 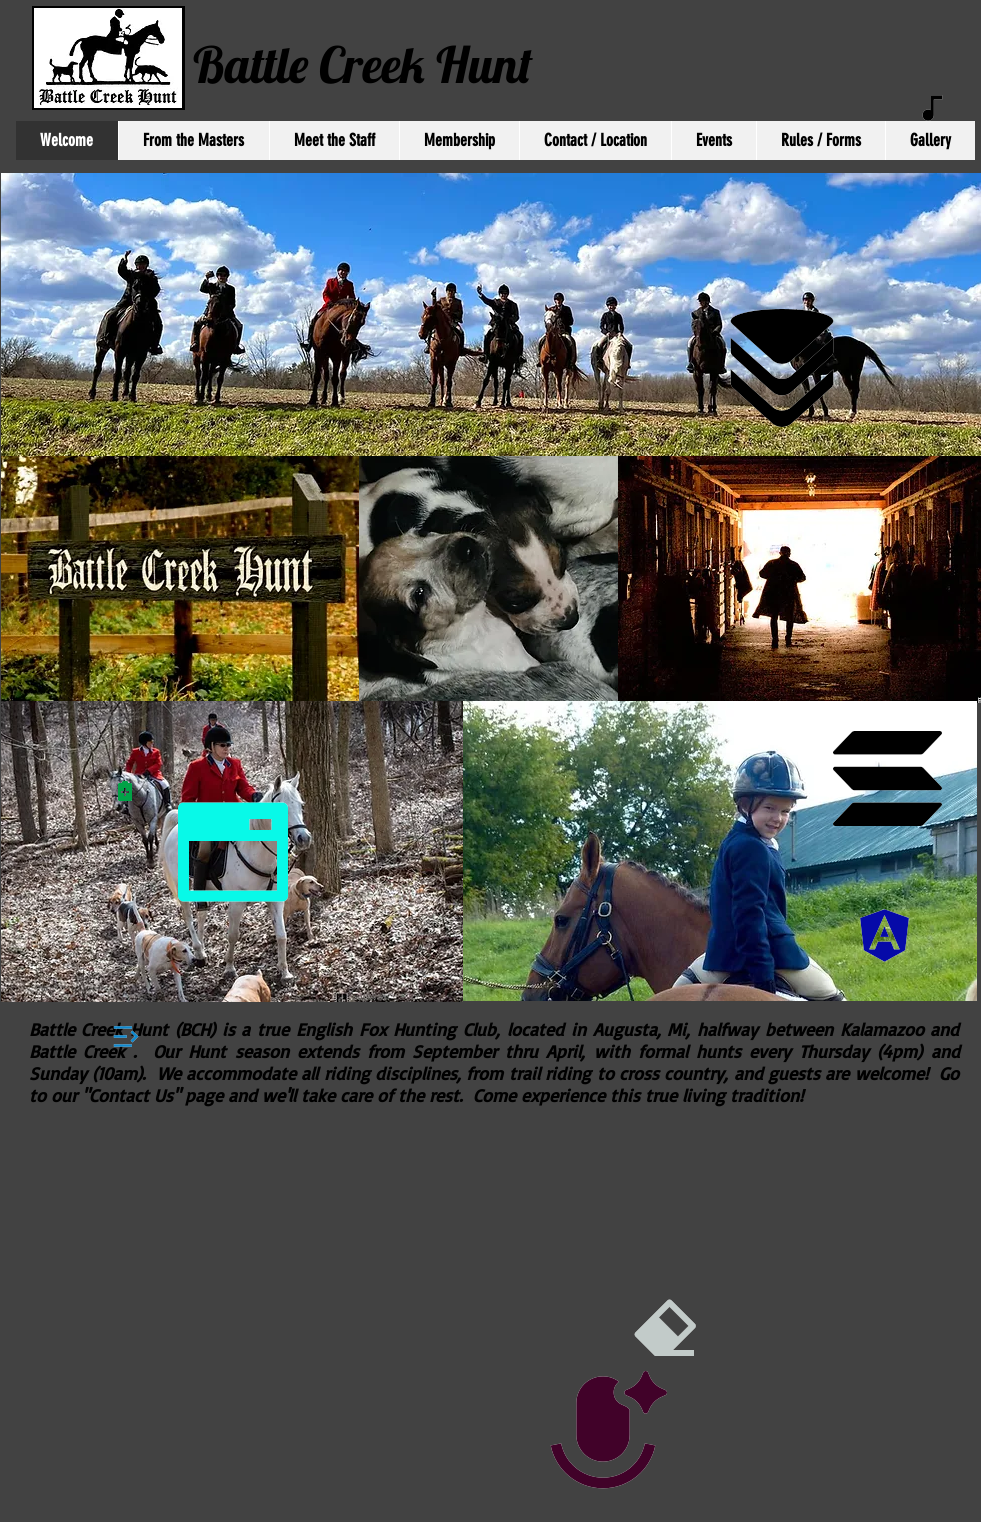 What do you see at coordinates (931, 108) in the screenshot?
I see `access music library or player` at bounding box center [931, 108].